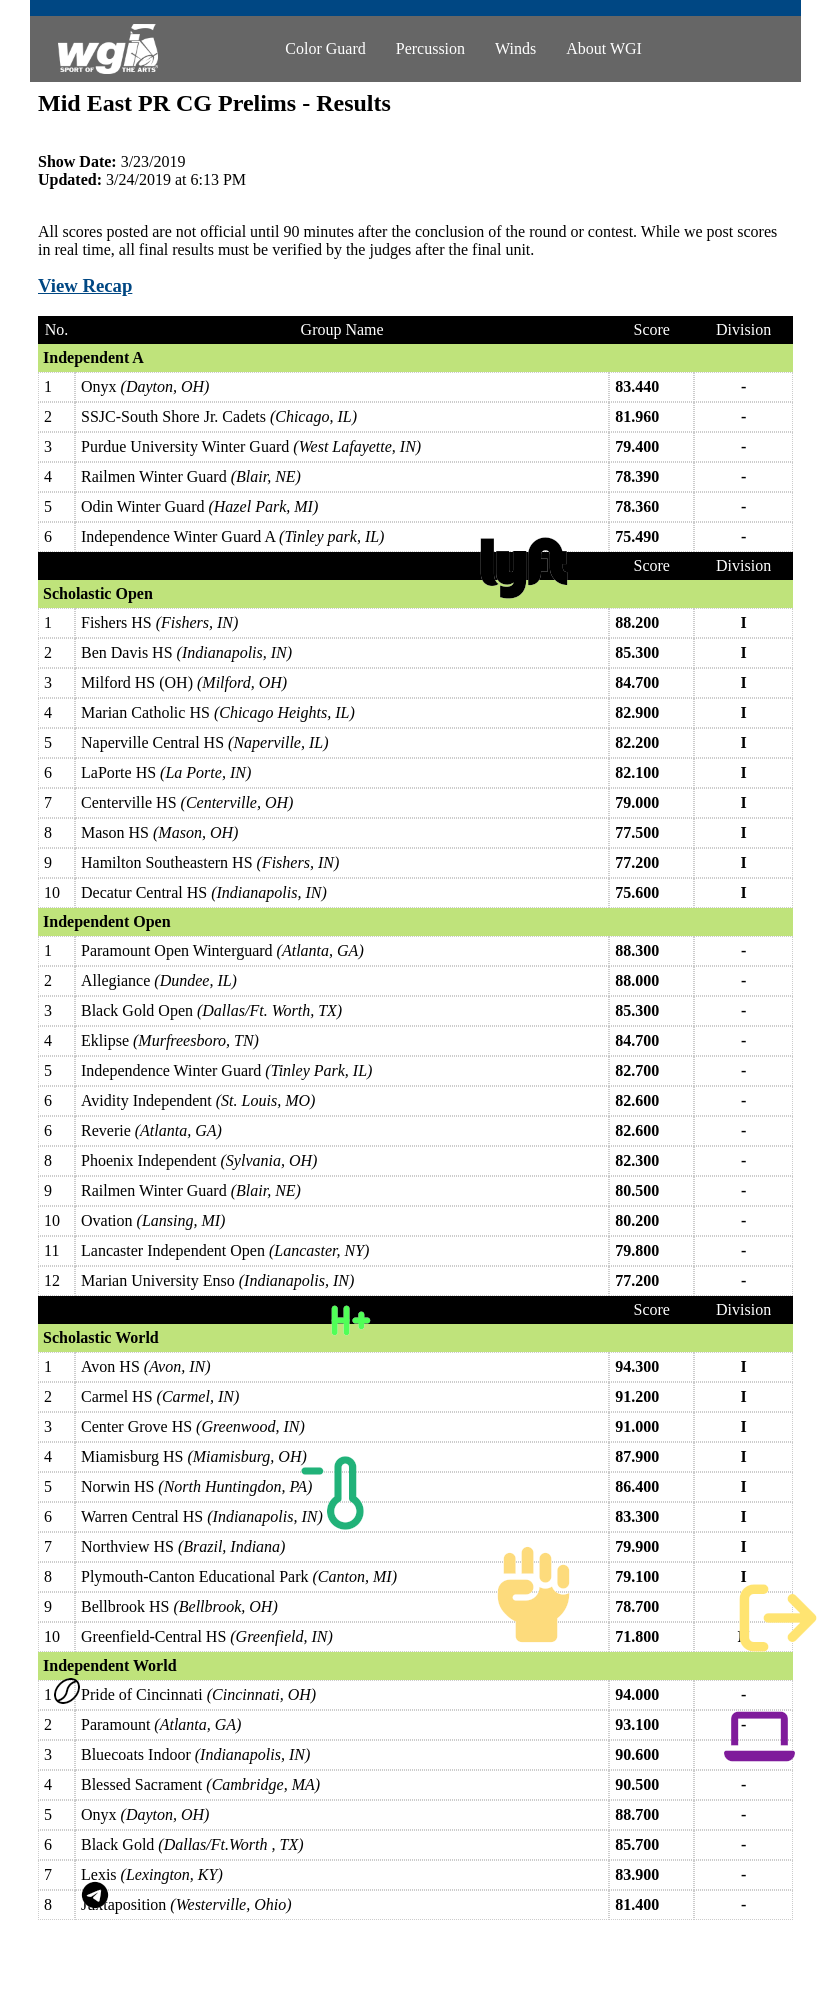 This screenshot has height=1996, width=831. Describe the element at coordinates (349, 1320) in the screenshot. I see `indicates H+ (HSPA+) mobile network connection` at that location.